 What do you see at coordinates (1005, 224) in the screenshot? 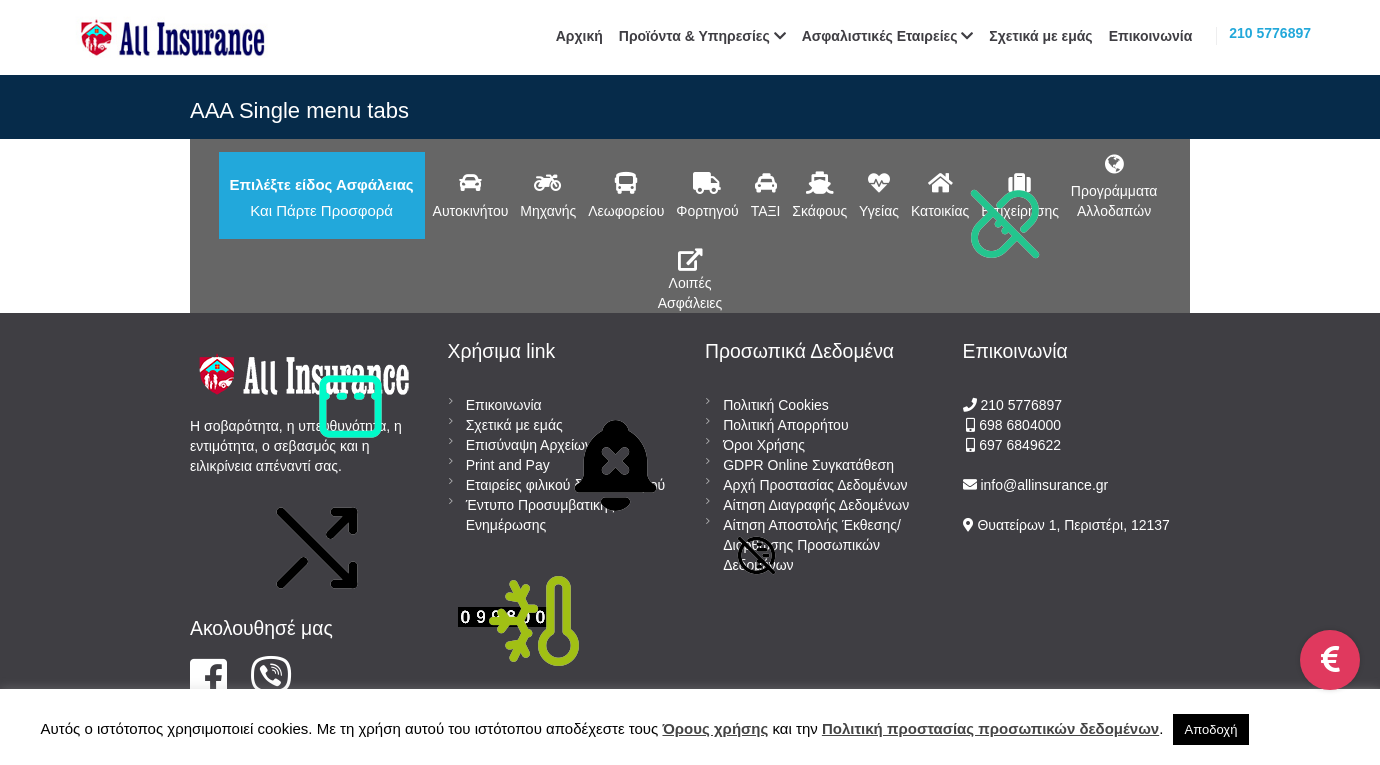
I see `remove or disable bandage/healing indicator` at bounding box center [1005, 224].